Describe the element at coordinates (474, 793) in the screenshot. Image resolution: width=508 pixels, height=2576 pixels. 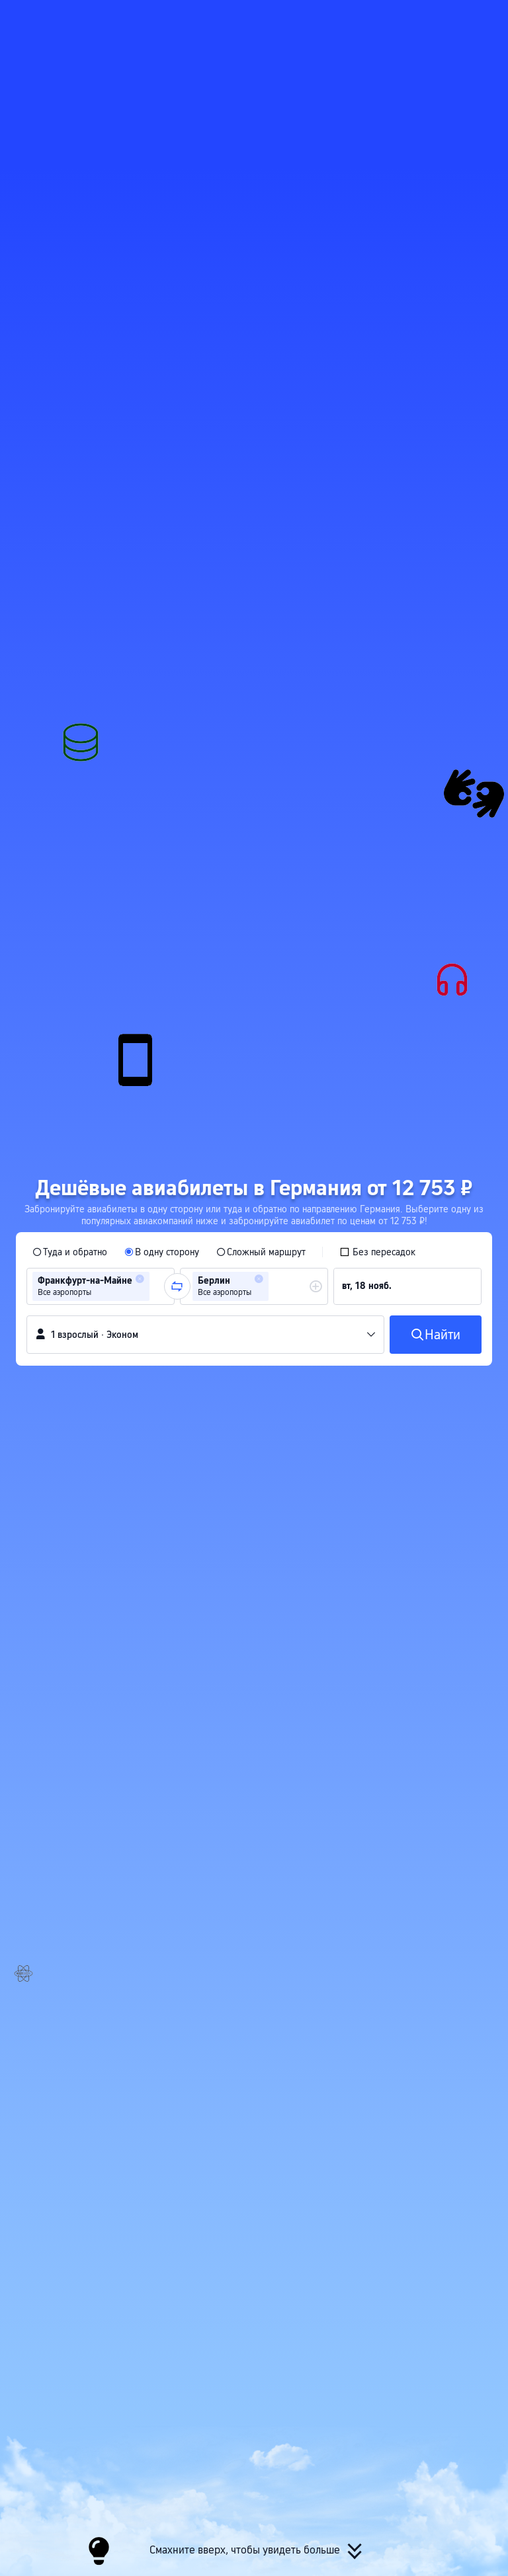
I see `request ASL interpretation services` at that location.